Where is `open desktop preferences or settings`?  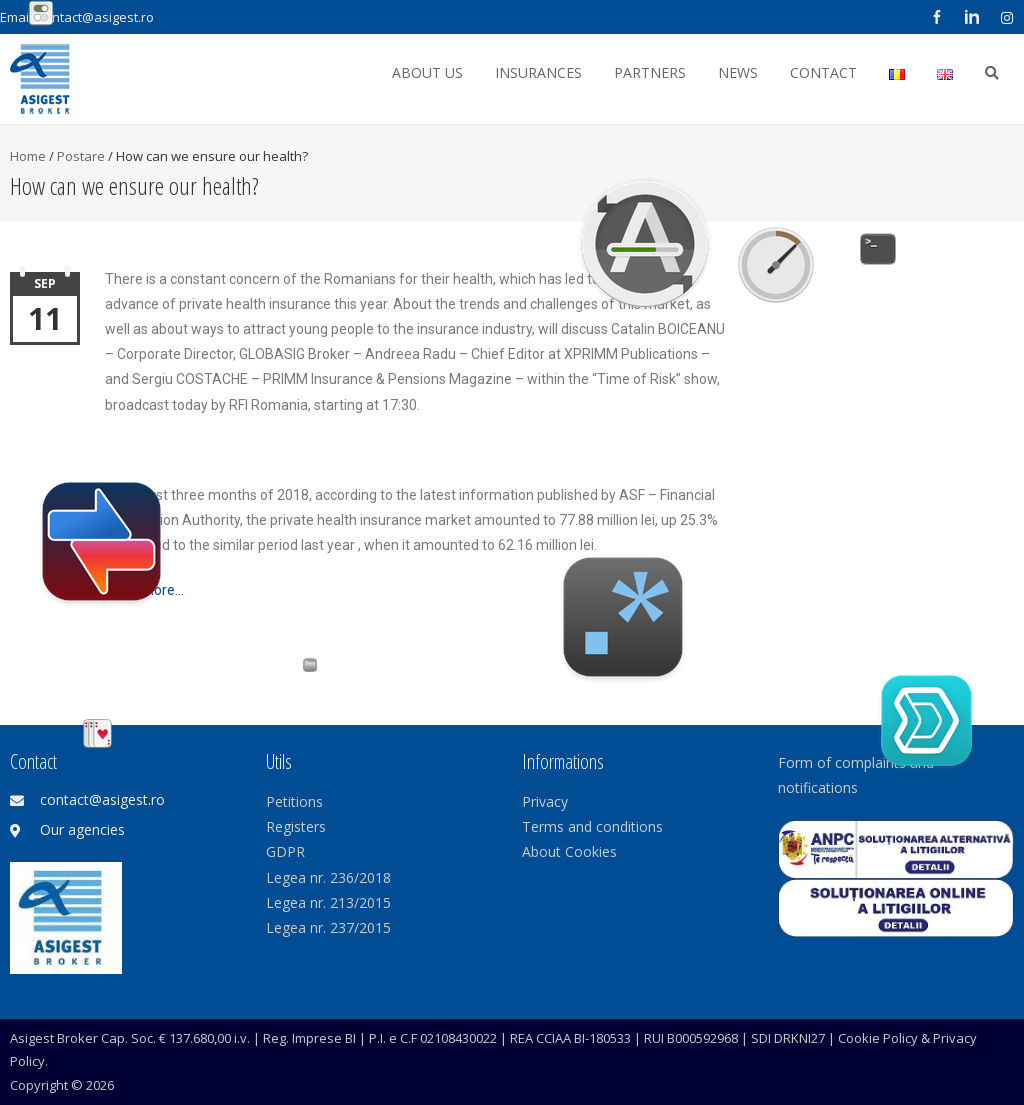
open desktop preferences or settings is located at coordinates (41, 13).